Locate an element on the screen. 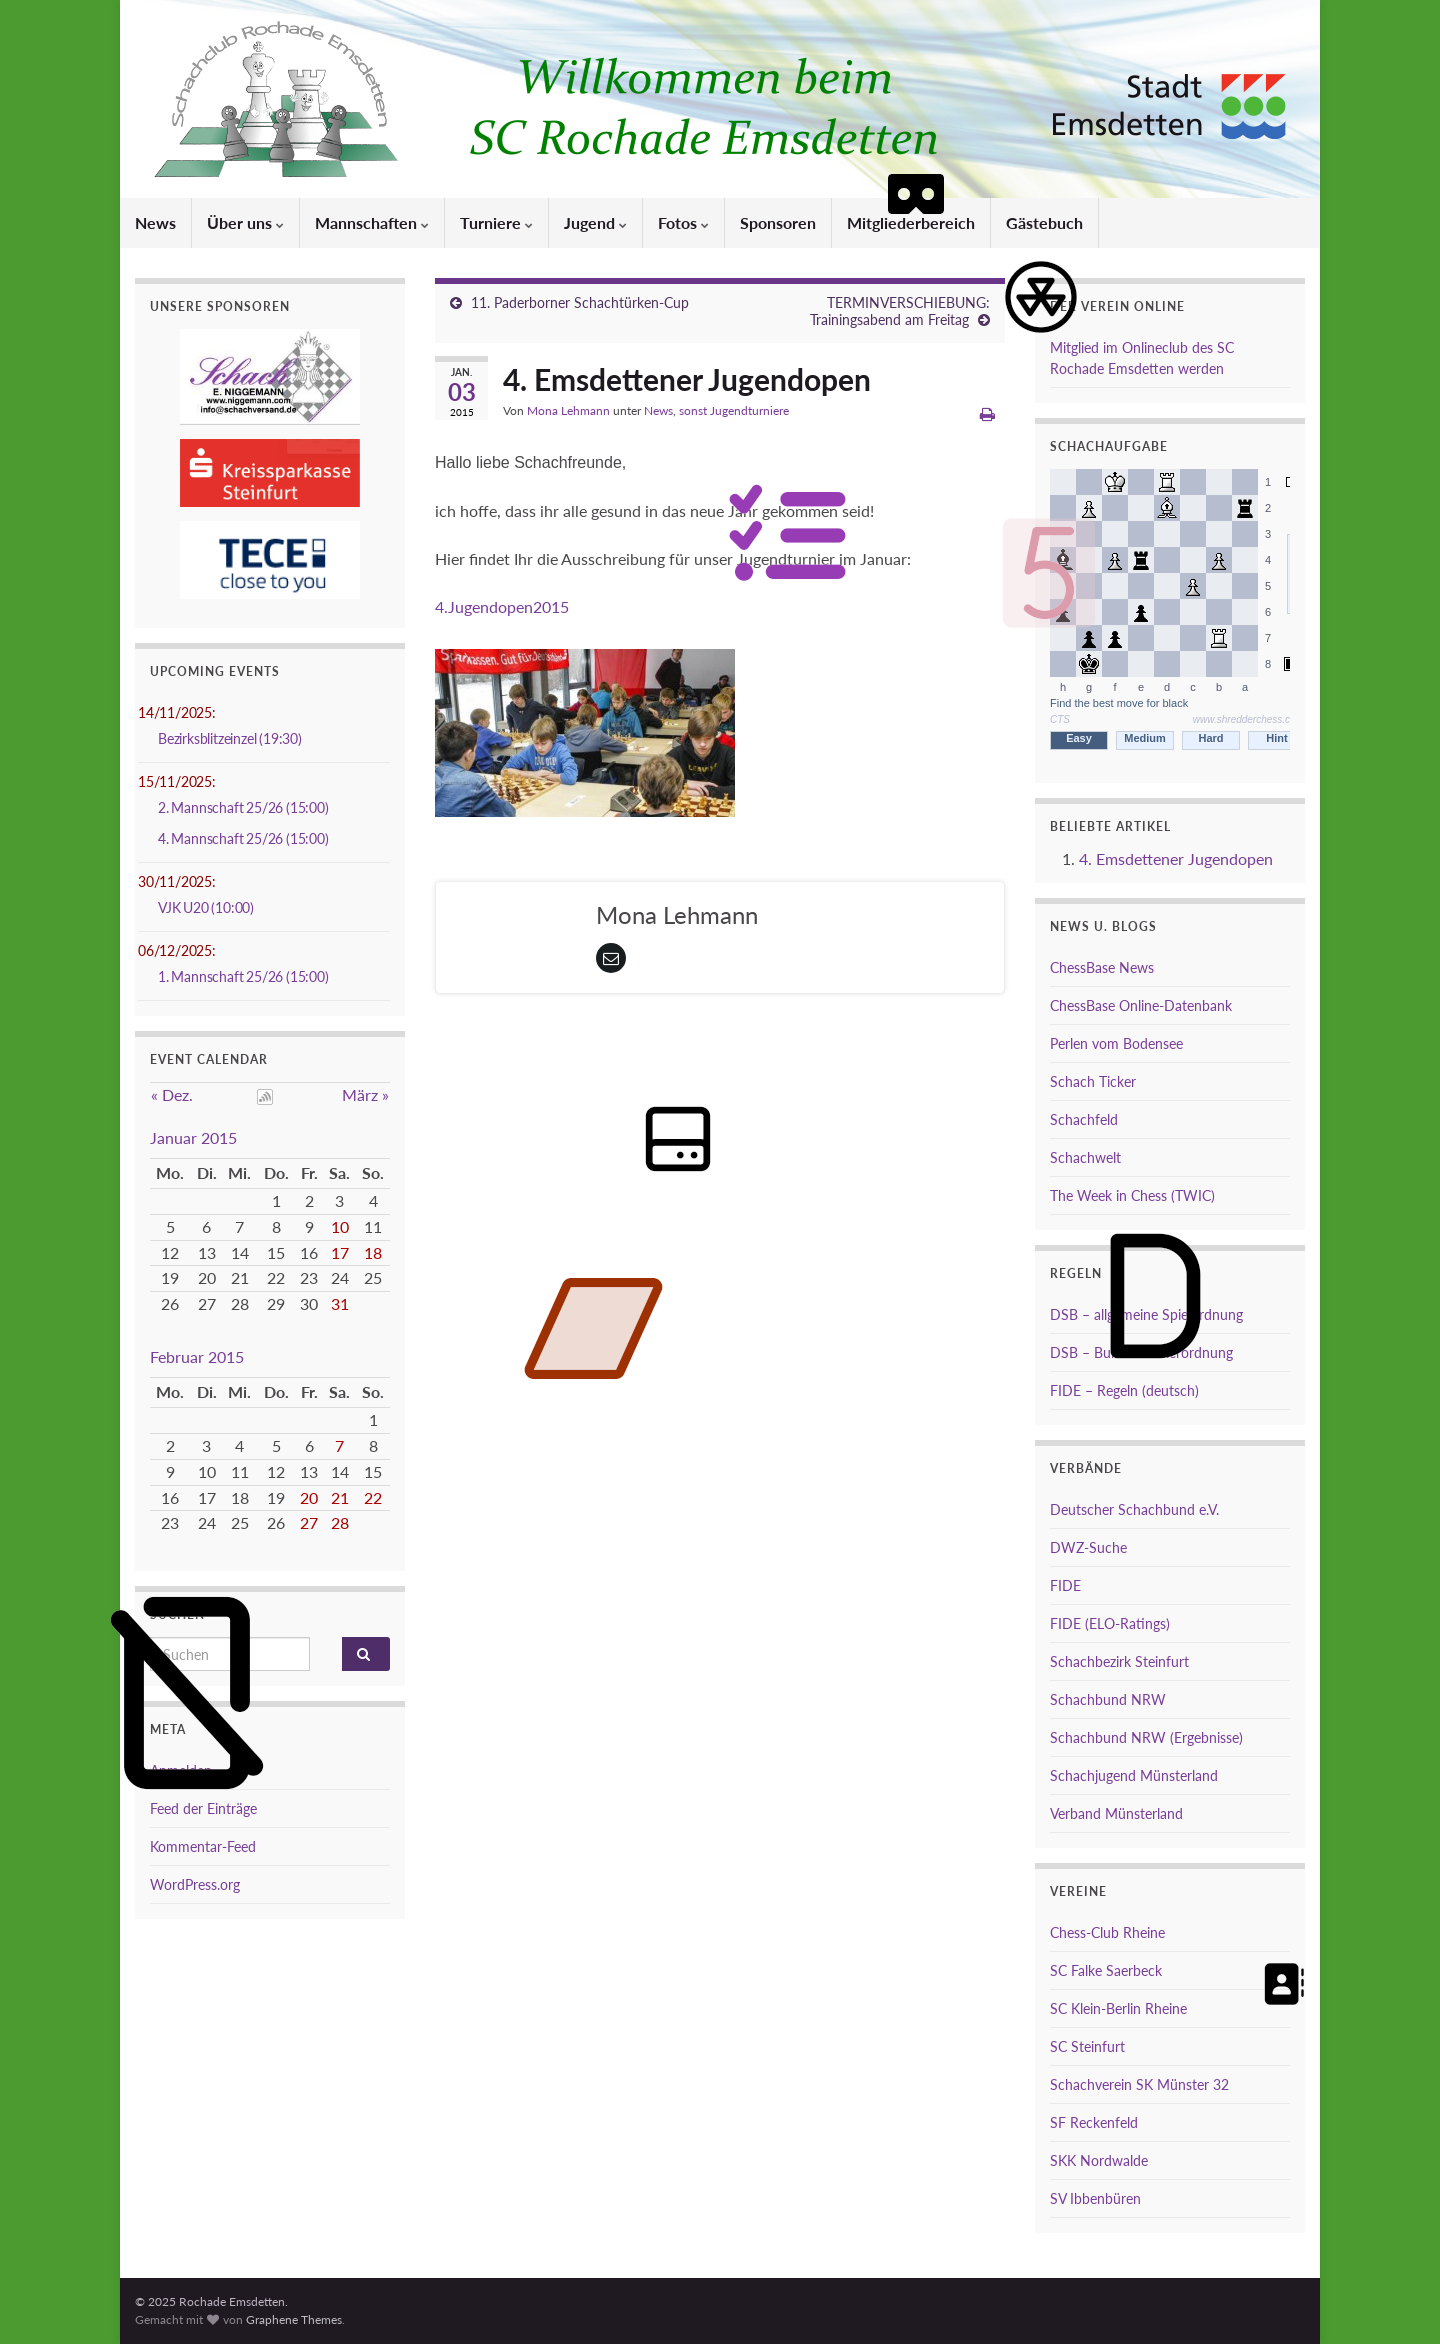  mobile device unavailable or disconnected is located at coordinates (187, 1693).